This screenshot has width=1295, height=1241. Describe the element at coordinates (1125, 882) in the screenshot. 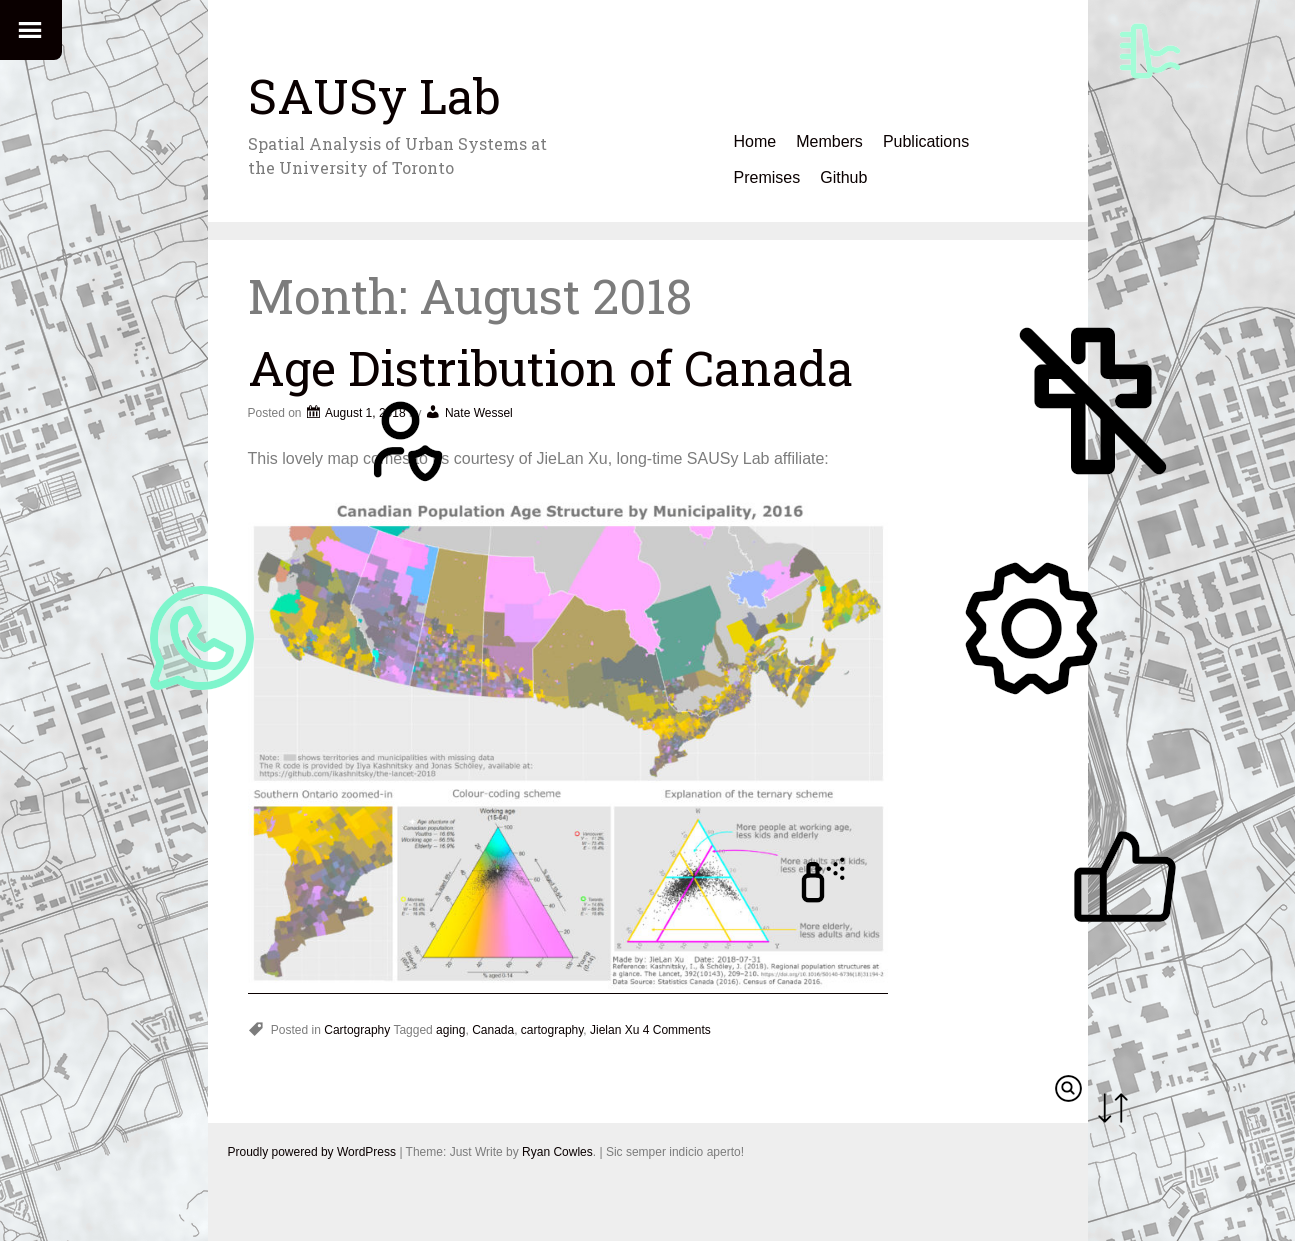

I see `like or approve content` at that location.